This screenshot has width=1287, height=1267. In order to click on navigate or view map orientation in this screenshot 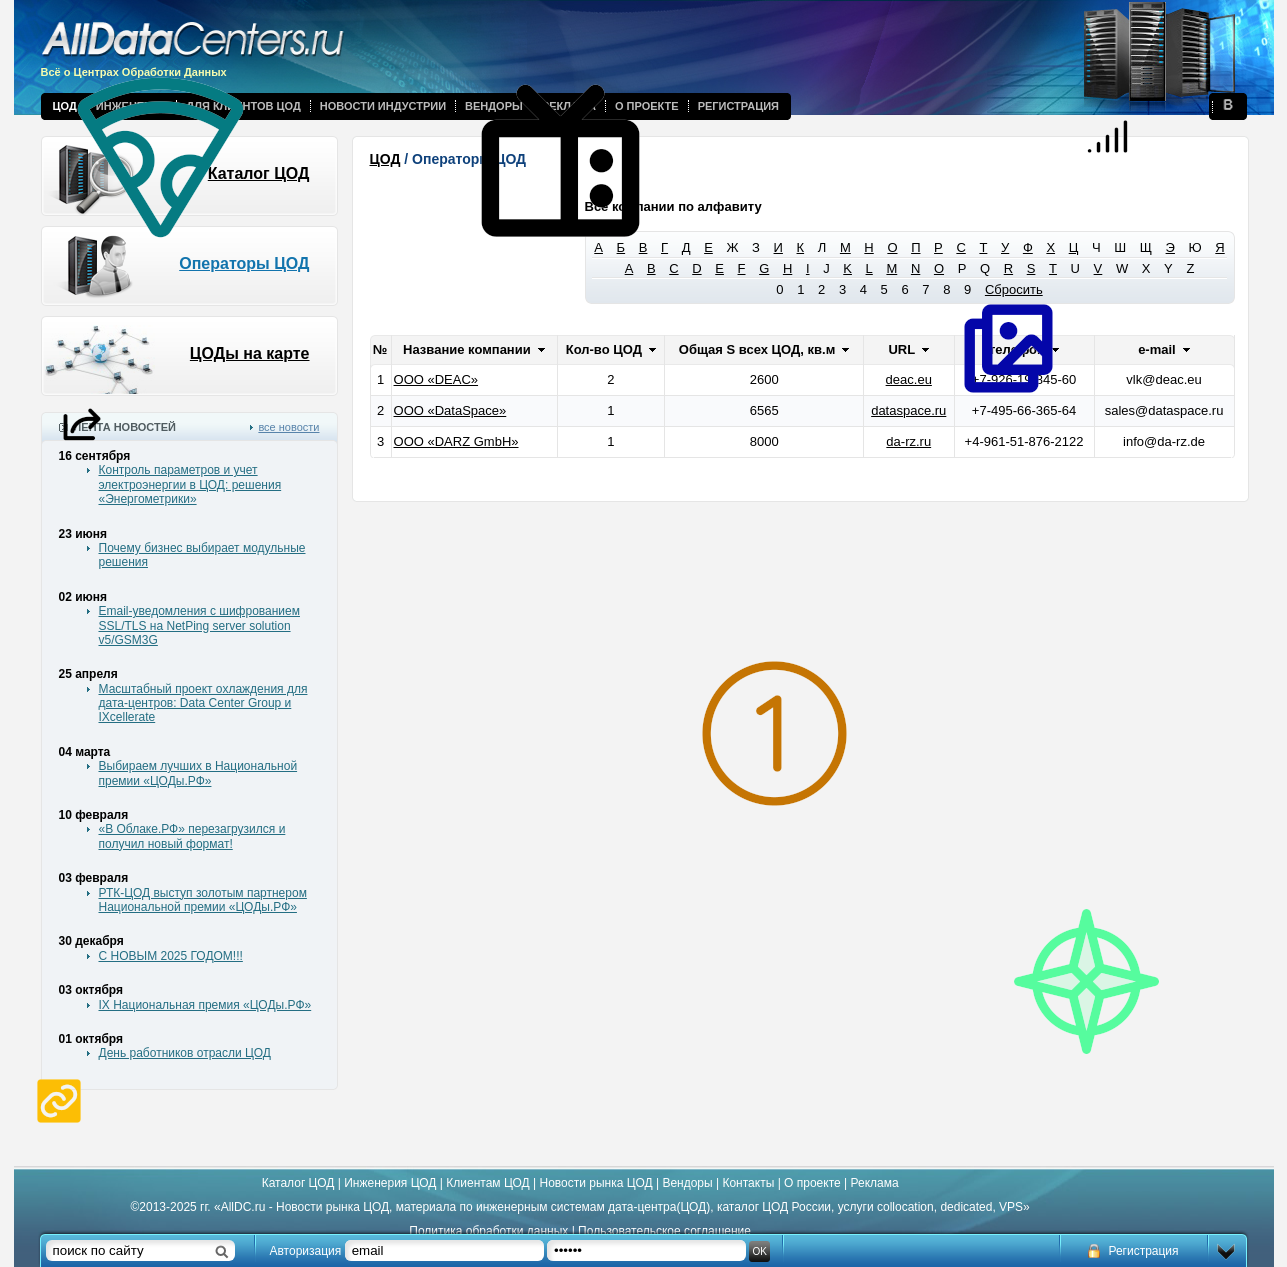, I will do `click(1086, 981)`.